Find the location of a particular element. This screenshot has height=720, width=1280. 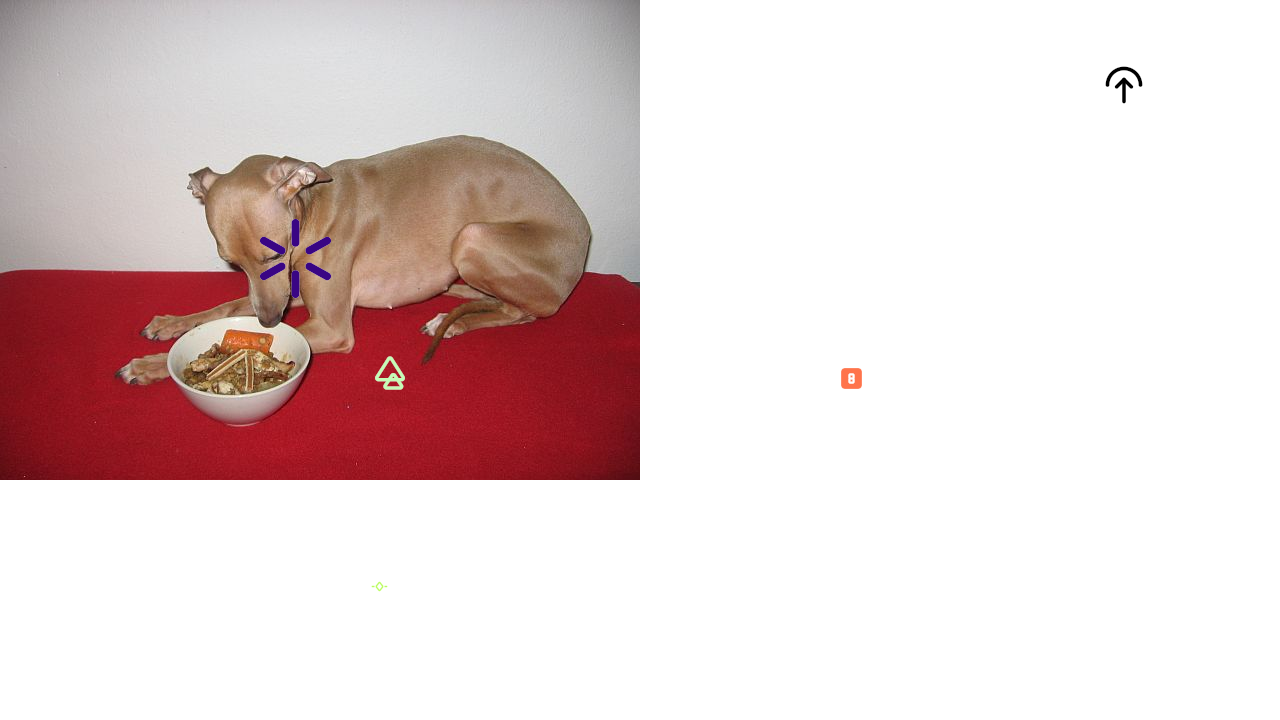

select page 8 or step 8 in a sequence is located at coordinates (851, 378).